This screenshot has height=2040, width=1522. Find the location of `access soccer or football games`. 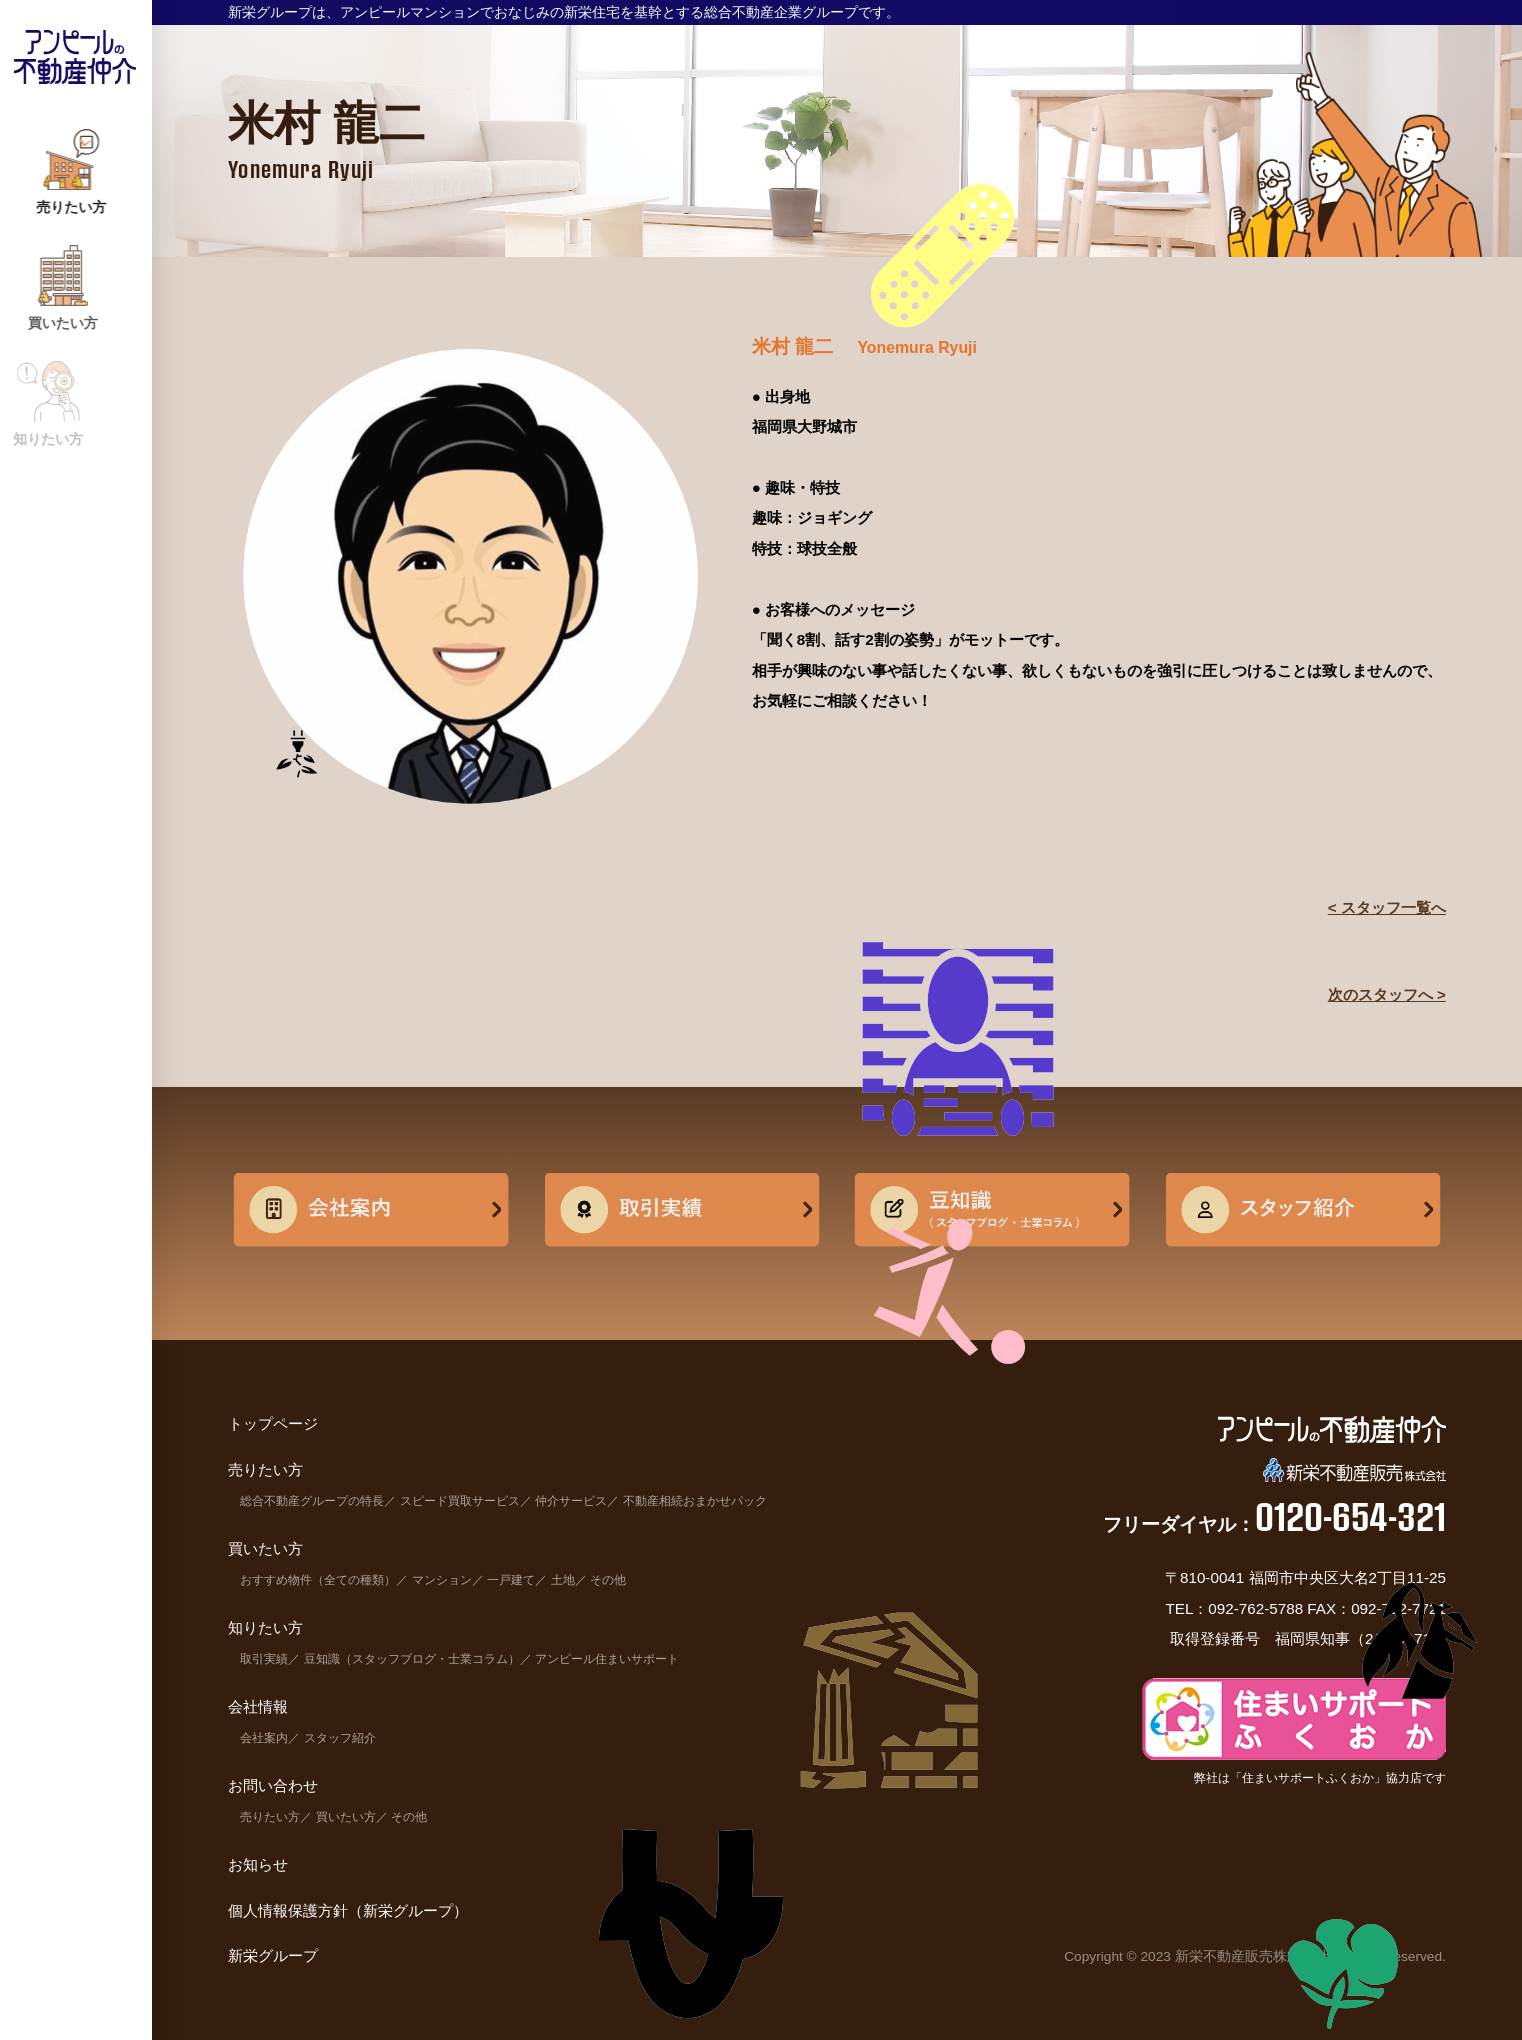

access soccer or football games is located at coordinates (949, 1291).